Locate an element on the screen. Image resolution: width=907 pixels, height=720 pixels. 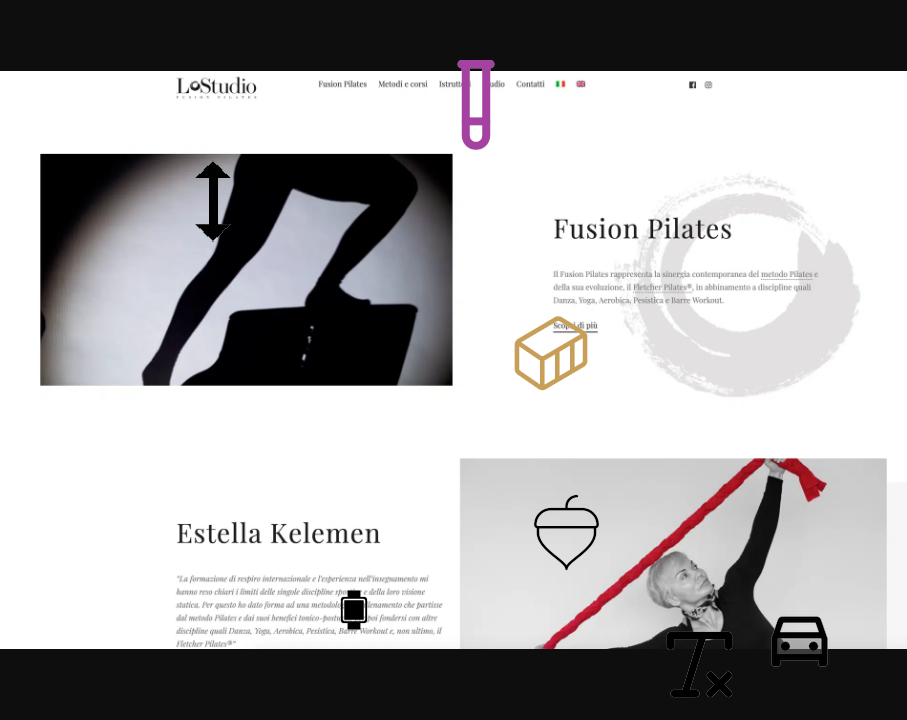
view container or package details is located at coordinates (551, 353).